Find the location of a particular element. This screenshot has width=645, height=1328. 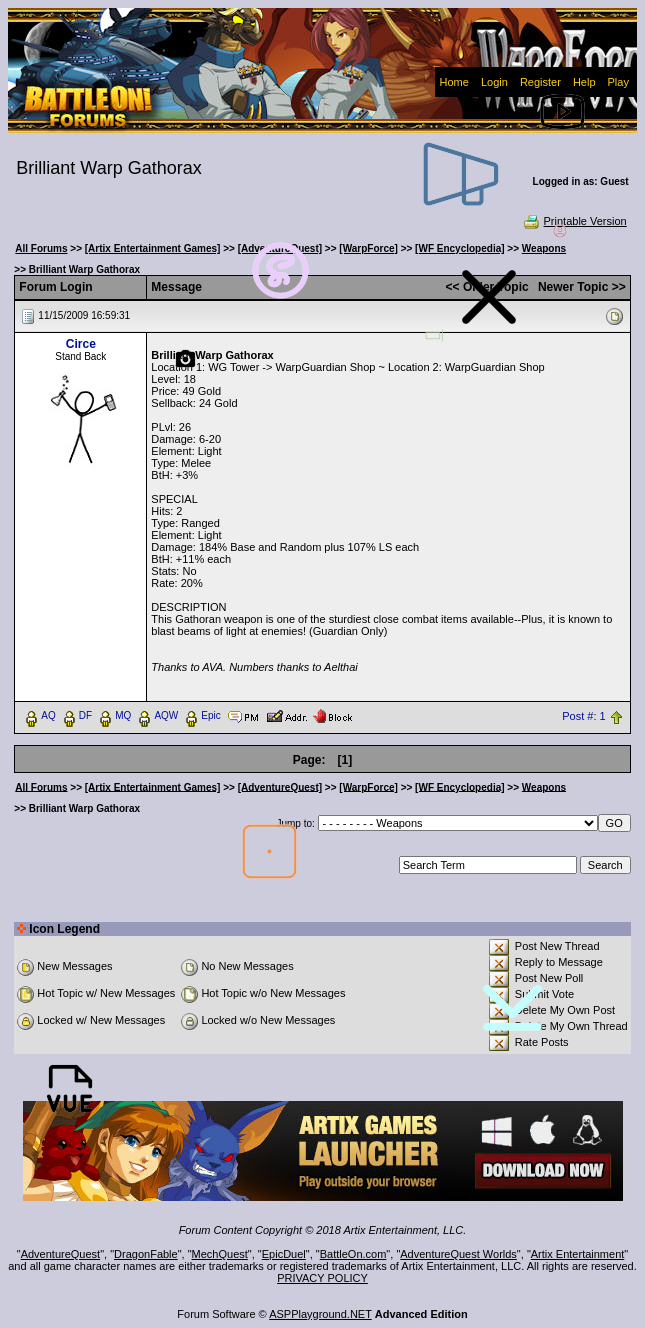

indicates sass stylesheet technology is located at coordinates (280, 270).